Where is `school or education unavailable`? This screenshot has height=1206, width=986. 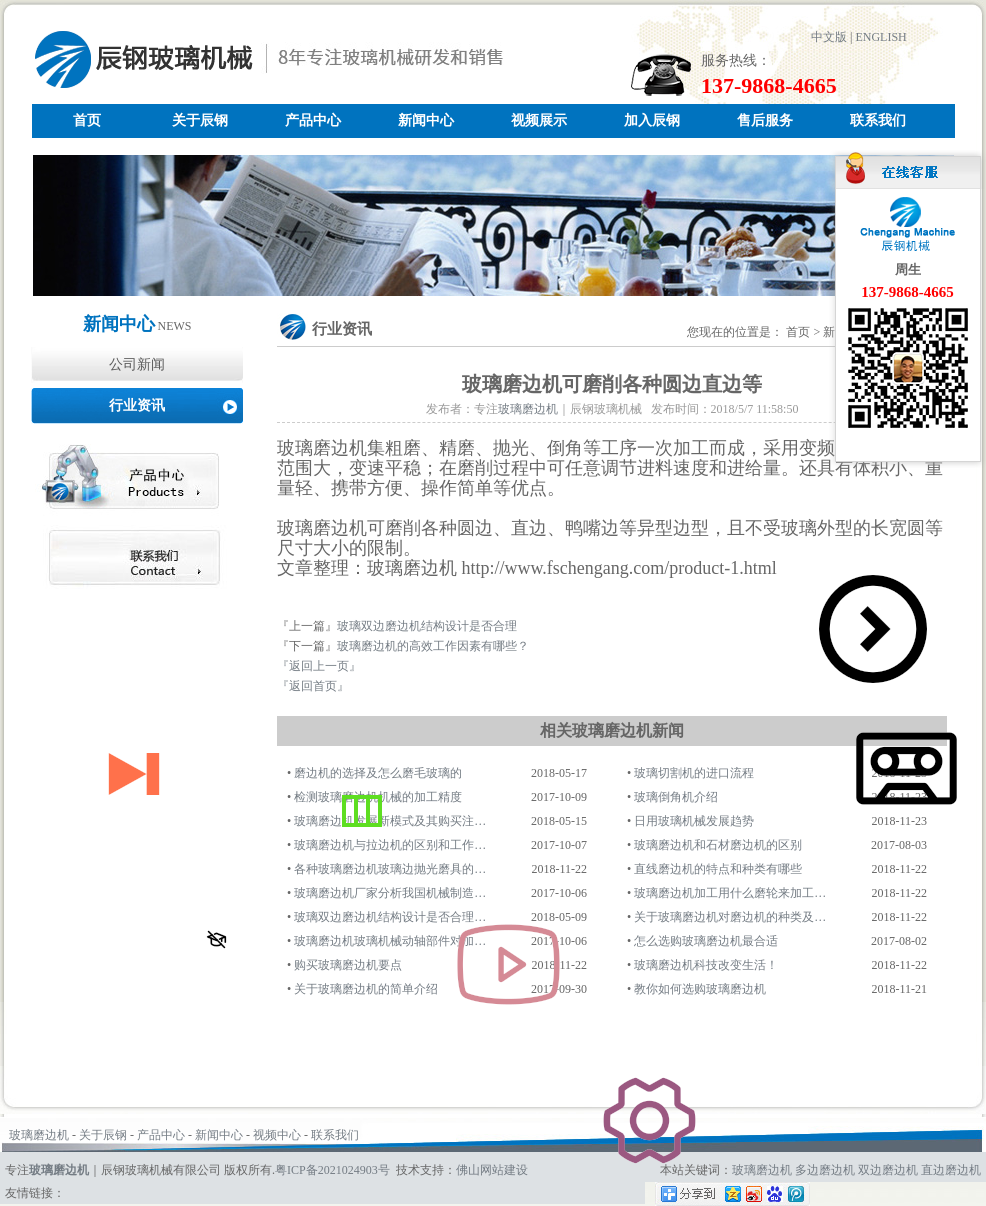
school or education unavailable is located at coordinates (216, 939).